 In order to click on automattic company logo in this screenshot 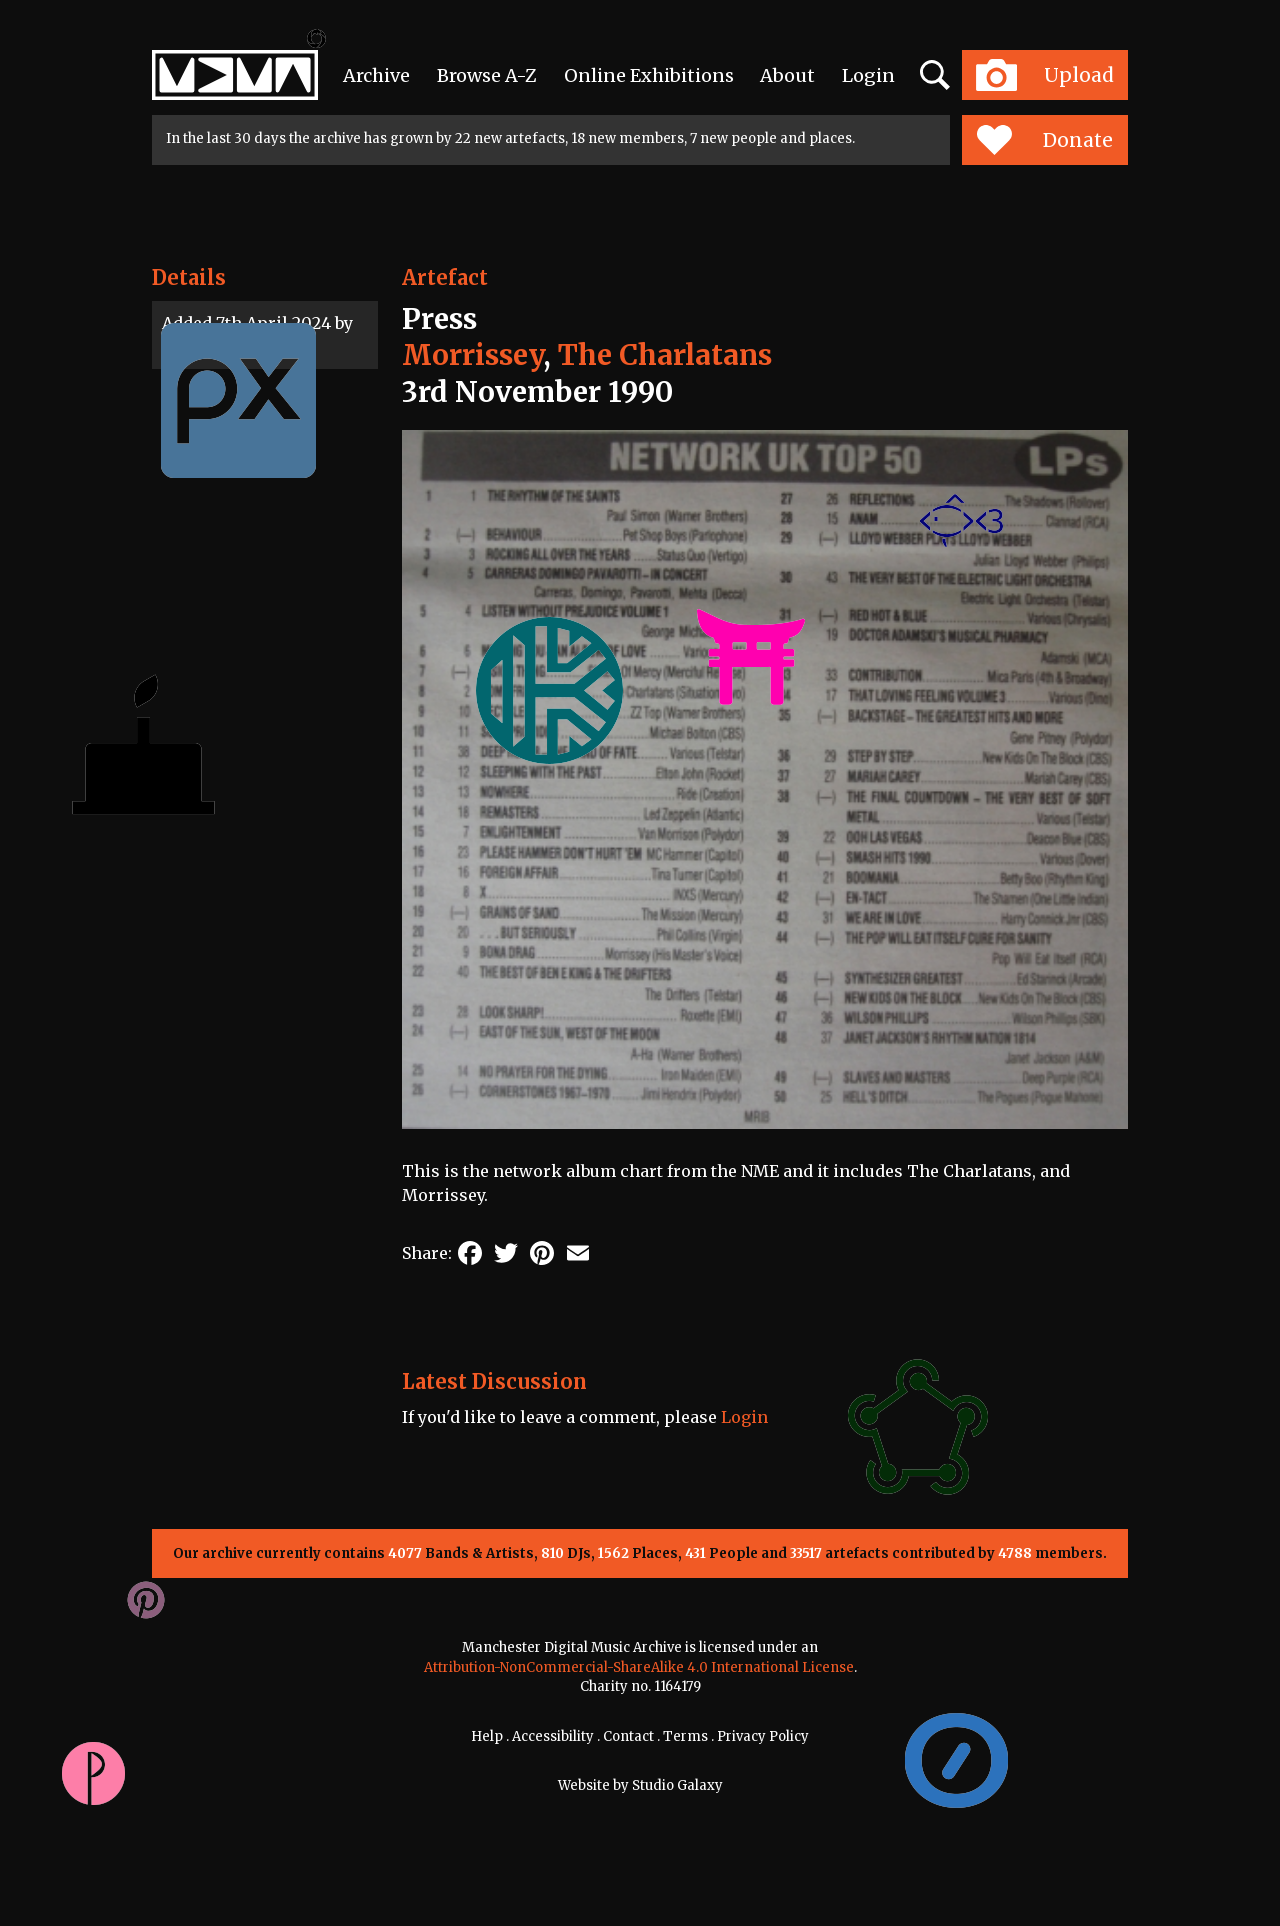, I will do `click(956, 1760)`.